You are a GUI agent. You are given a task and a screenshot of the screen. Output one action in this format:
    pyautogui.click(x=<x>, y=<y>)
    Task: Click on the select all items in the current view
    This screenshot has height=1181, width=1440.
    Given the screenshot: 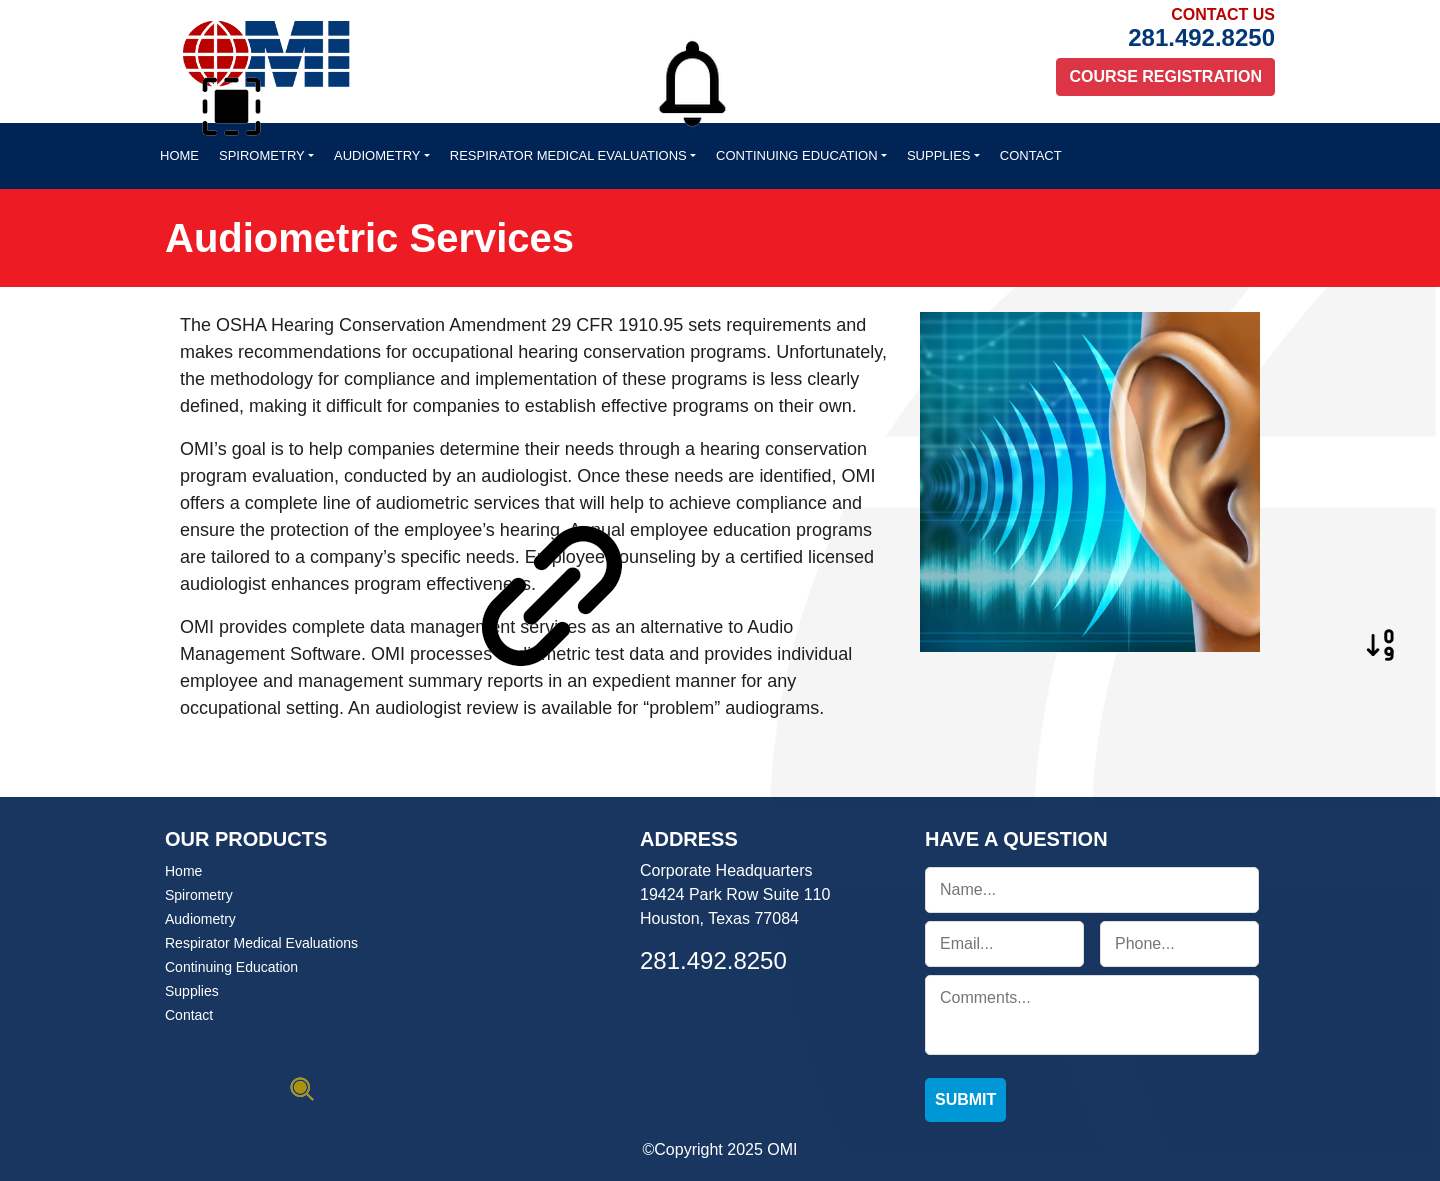 What is the action you would take?
    pyautogui.click(x=231, y=106)
    